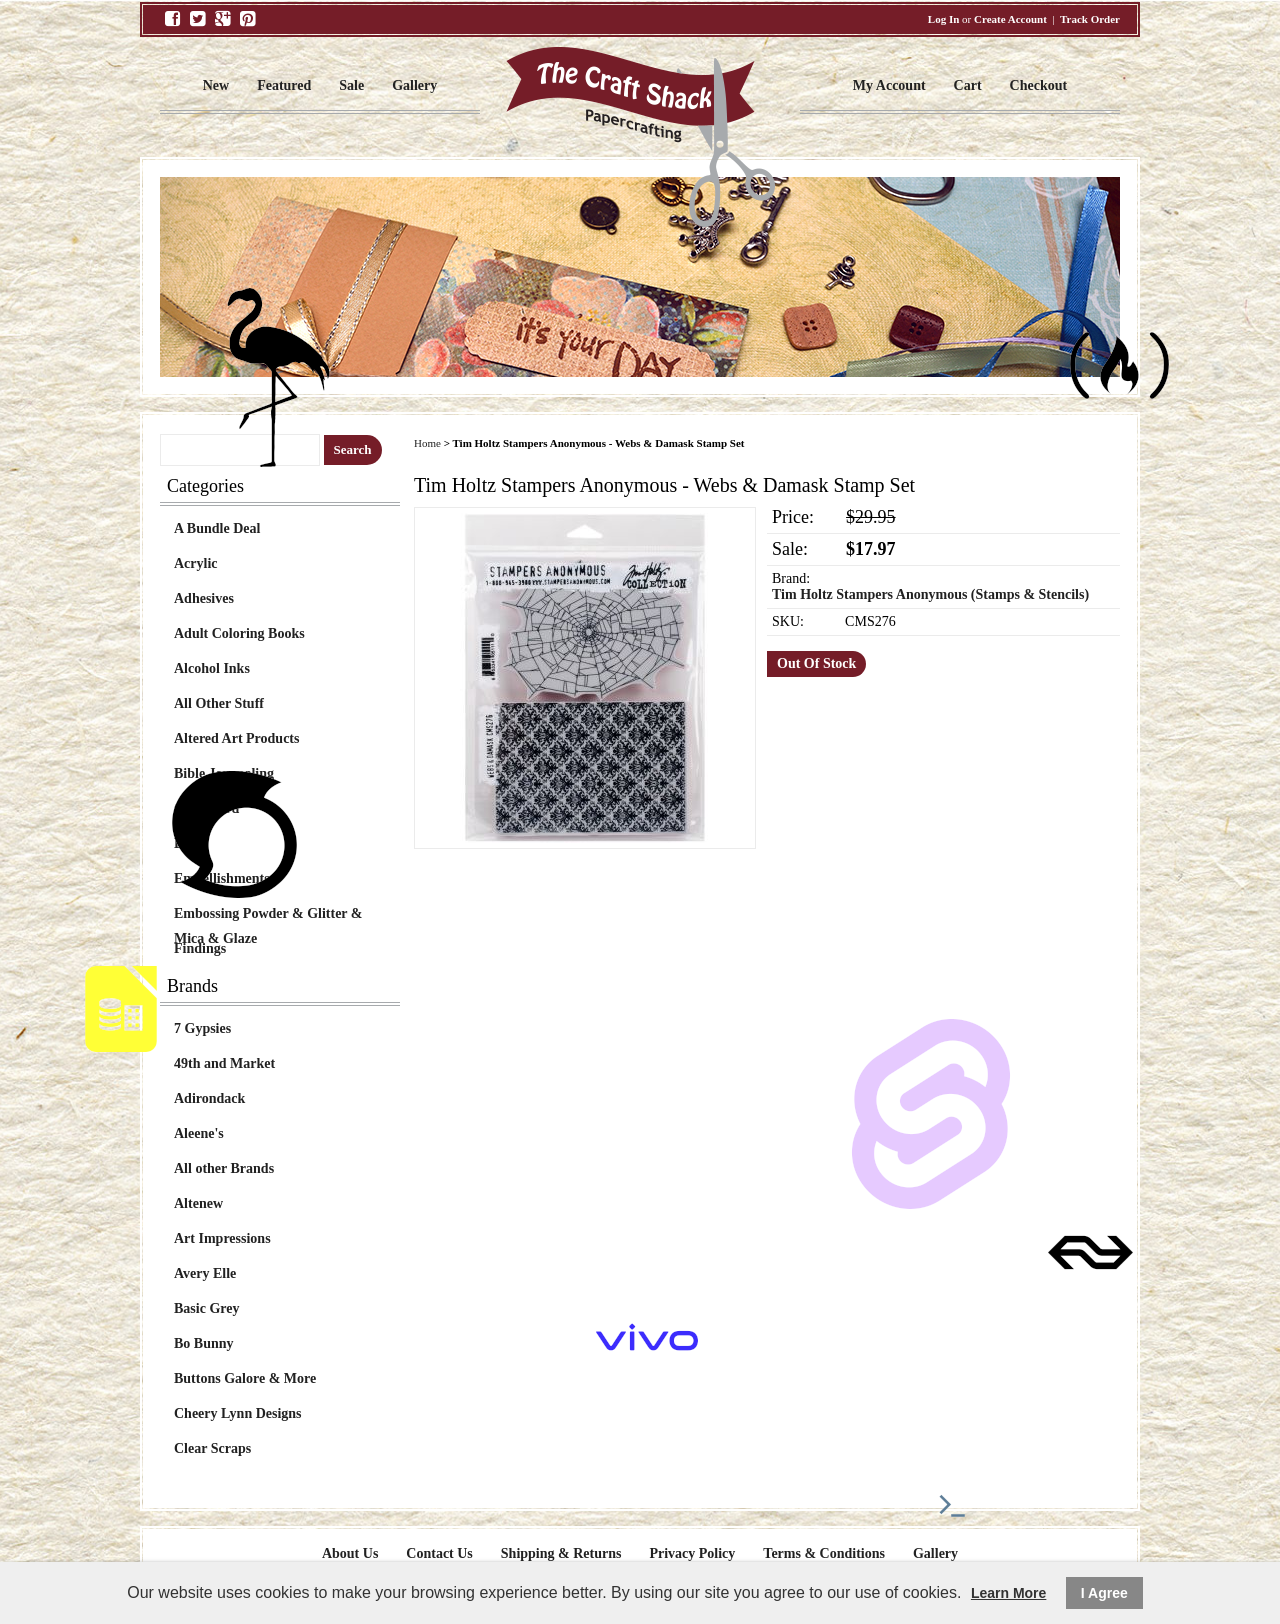 The width and height of the screenshot is (1280, 1624). What do you see at coordinates (1119, 365) in the screenshot?
I see `freeCodeCamp logo` at bounding box center [1119, 365].